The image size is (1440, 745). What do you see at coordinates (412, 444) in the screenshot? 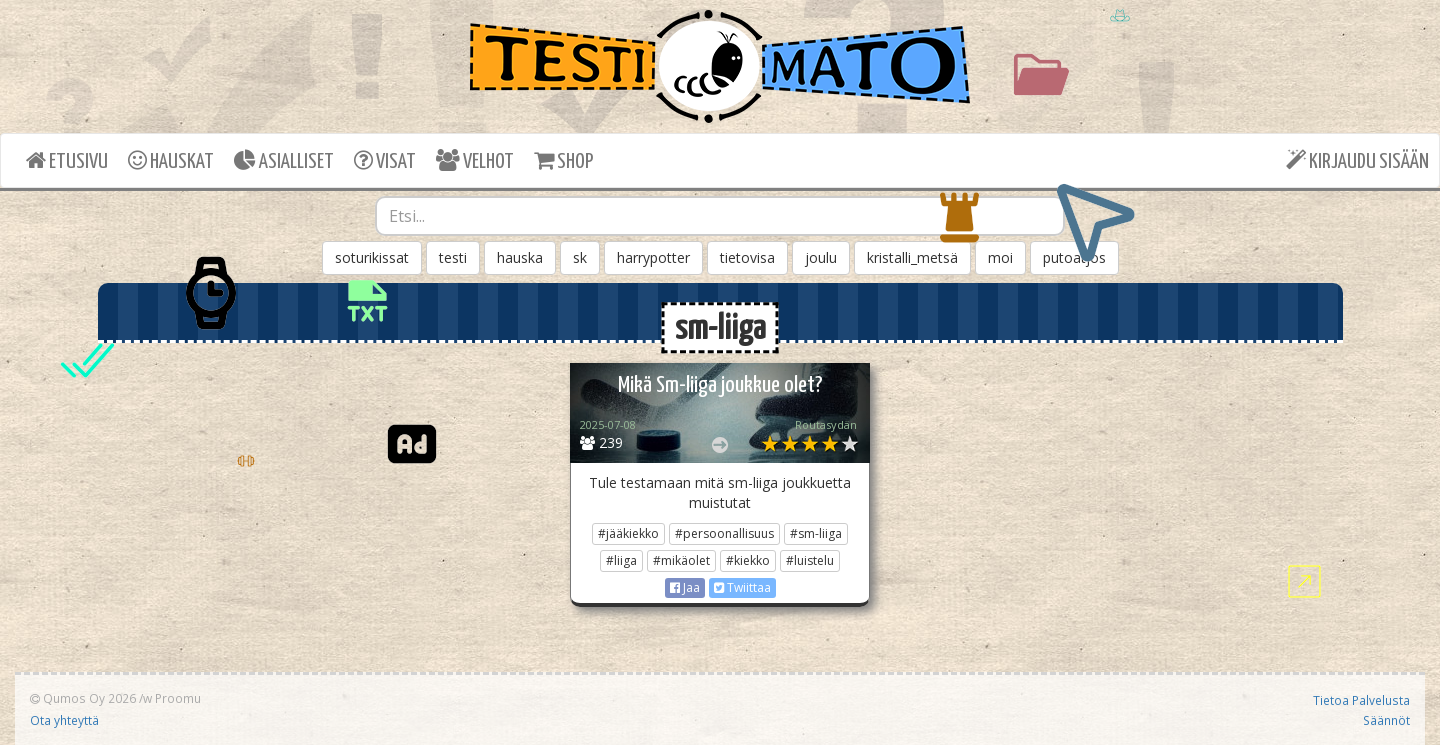
I see `indicates sponsored or advertisement content` at bounding box center [412, 444].